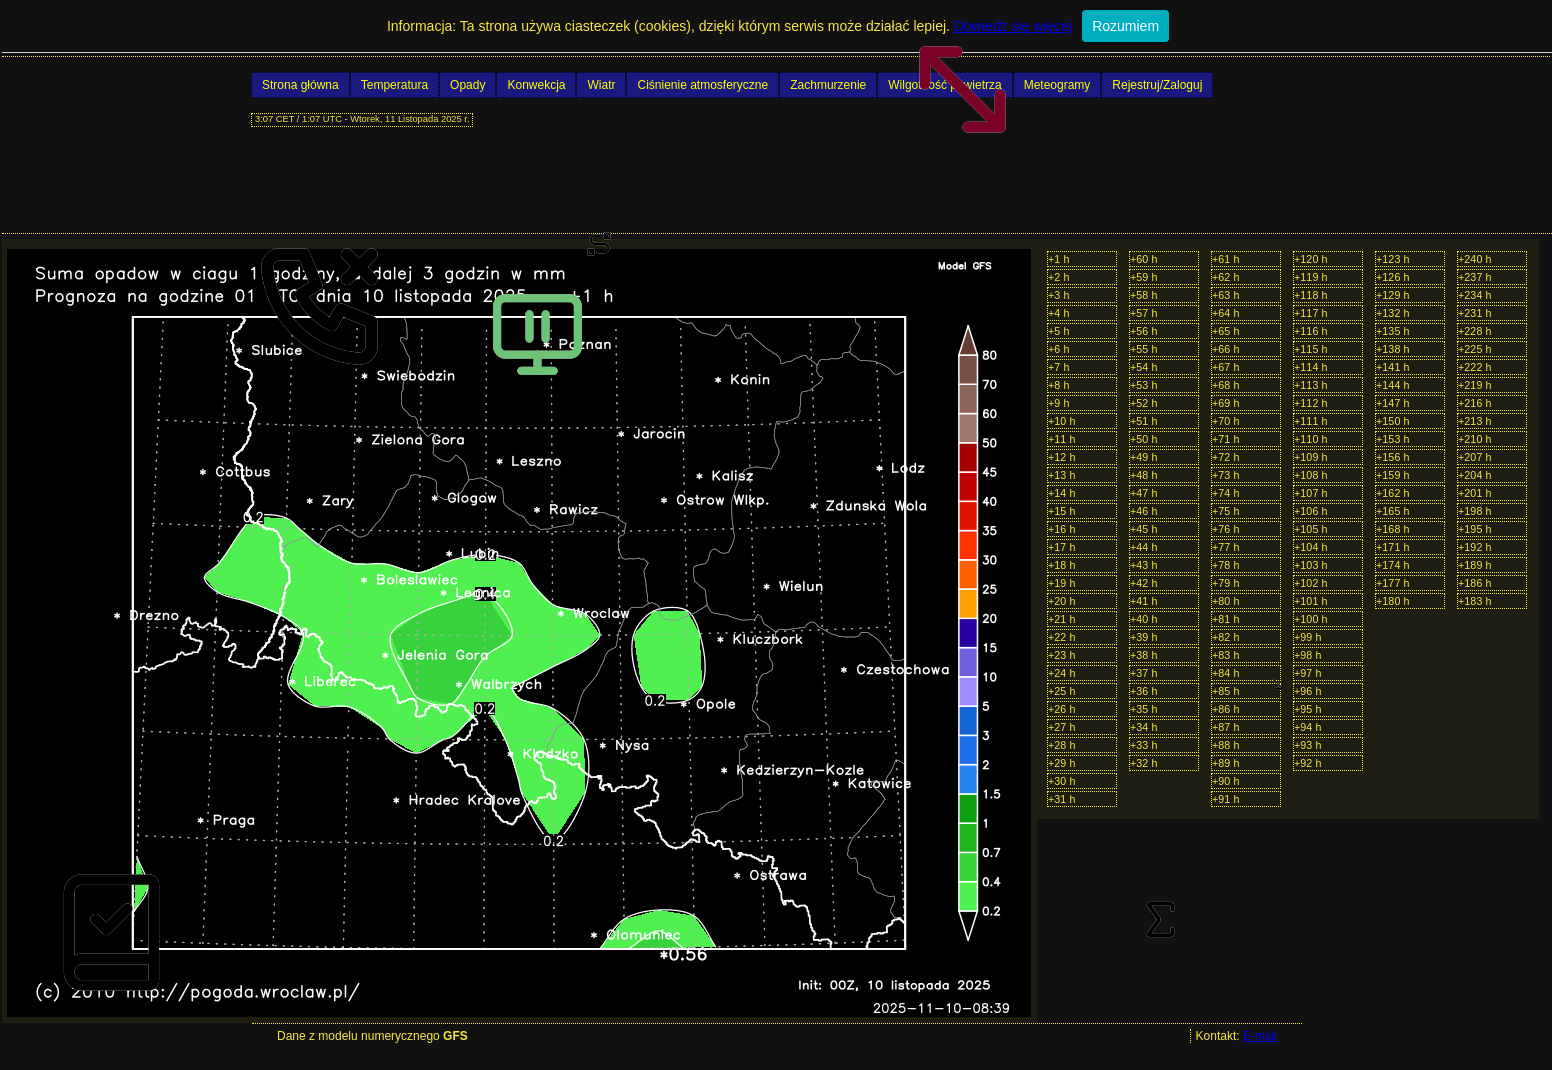 The image size is (1552, 1070). What do you see at coordinates (537, 334) in the screenshot?
I see `pause media playback on monitor` at bounding box center [537, 334].